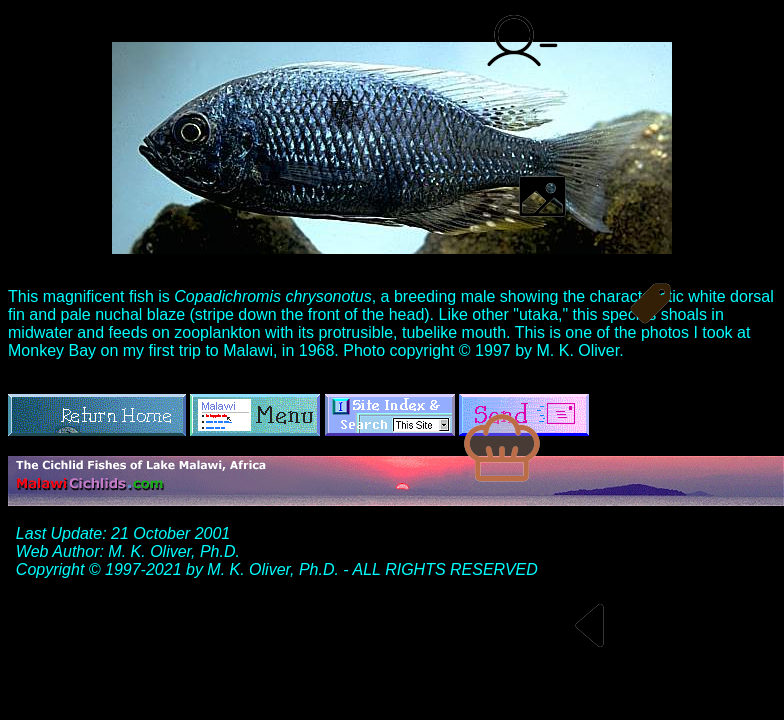 This screenshot has height=720, width=784. What do you see at coordinates (589, 625) in the screenshot?
I see `go back to the previous screen` at bounding box center [589, 625].